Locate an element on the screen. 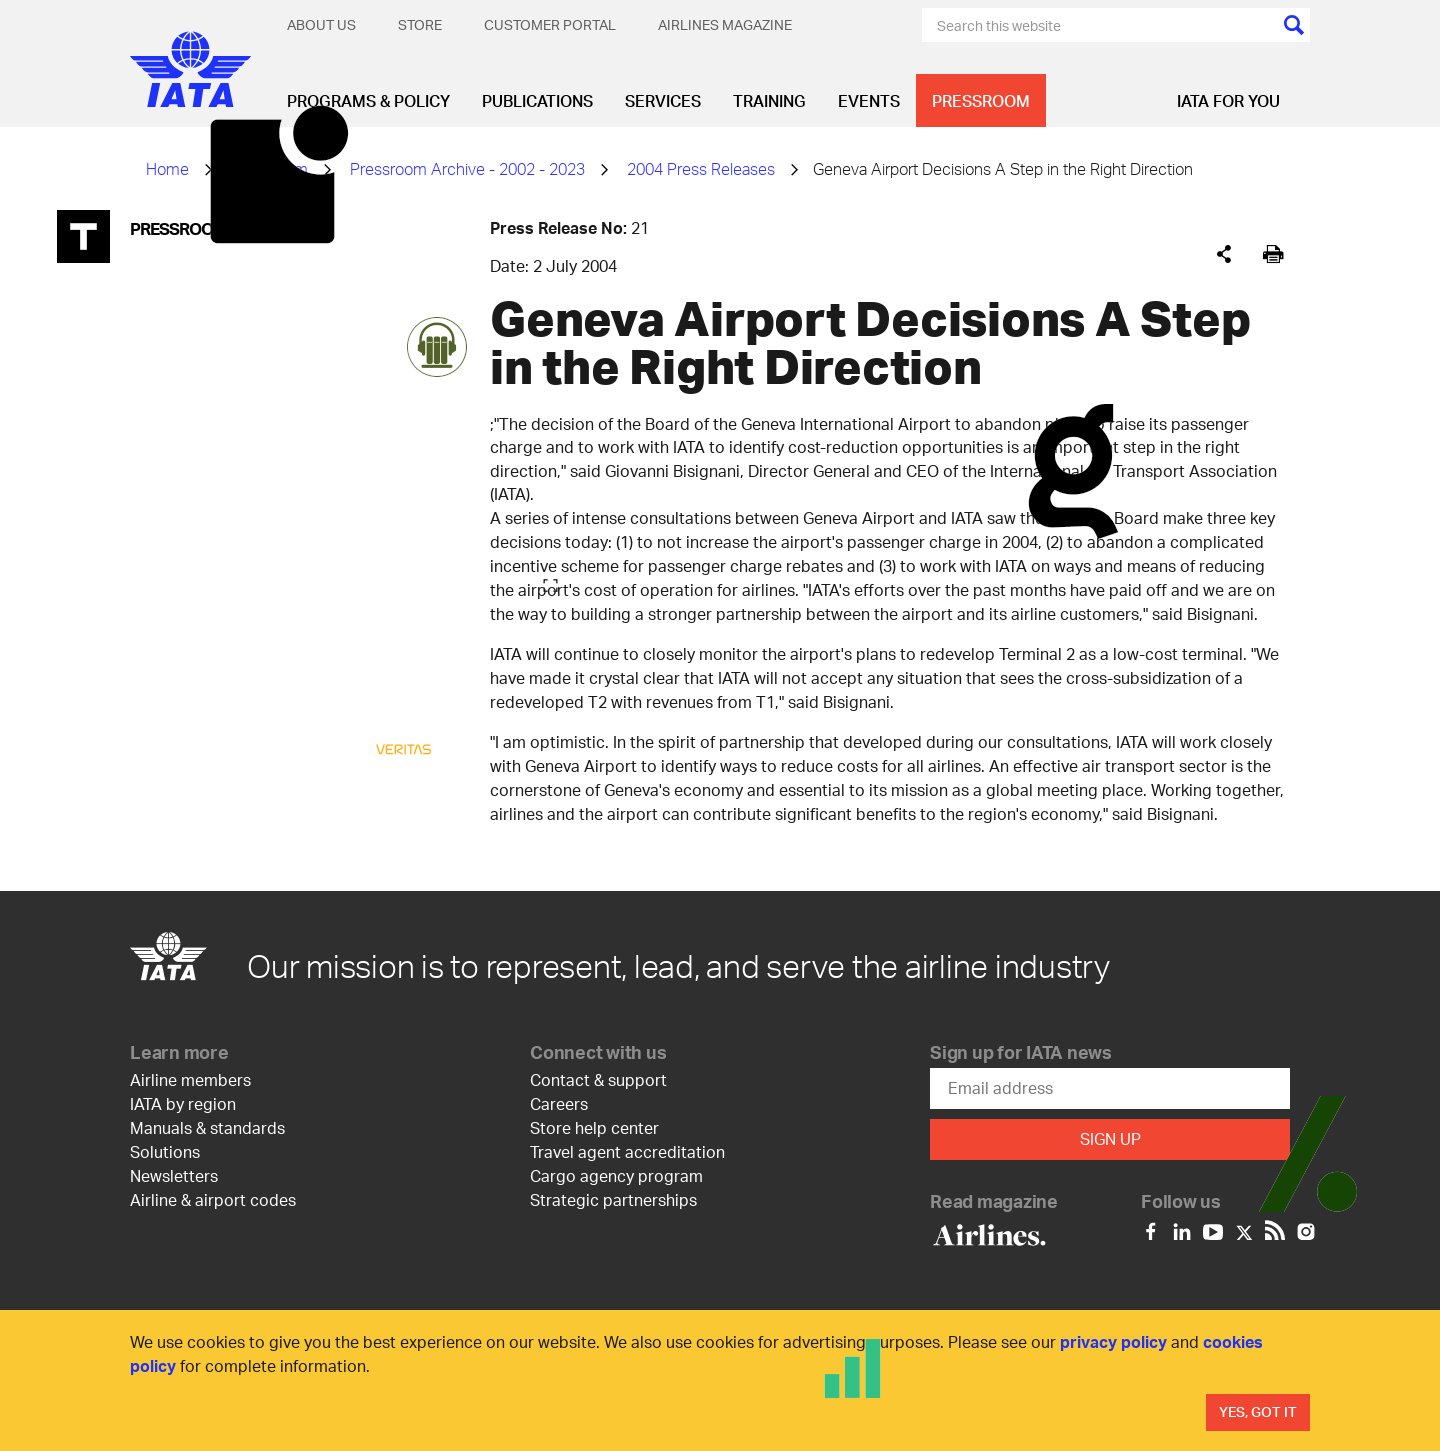 The height and width of the screenshot is (1451, 1440). open telegraph publishing platform is located at coordinates (83, 236).